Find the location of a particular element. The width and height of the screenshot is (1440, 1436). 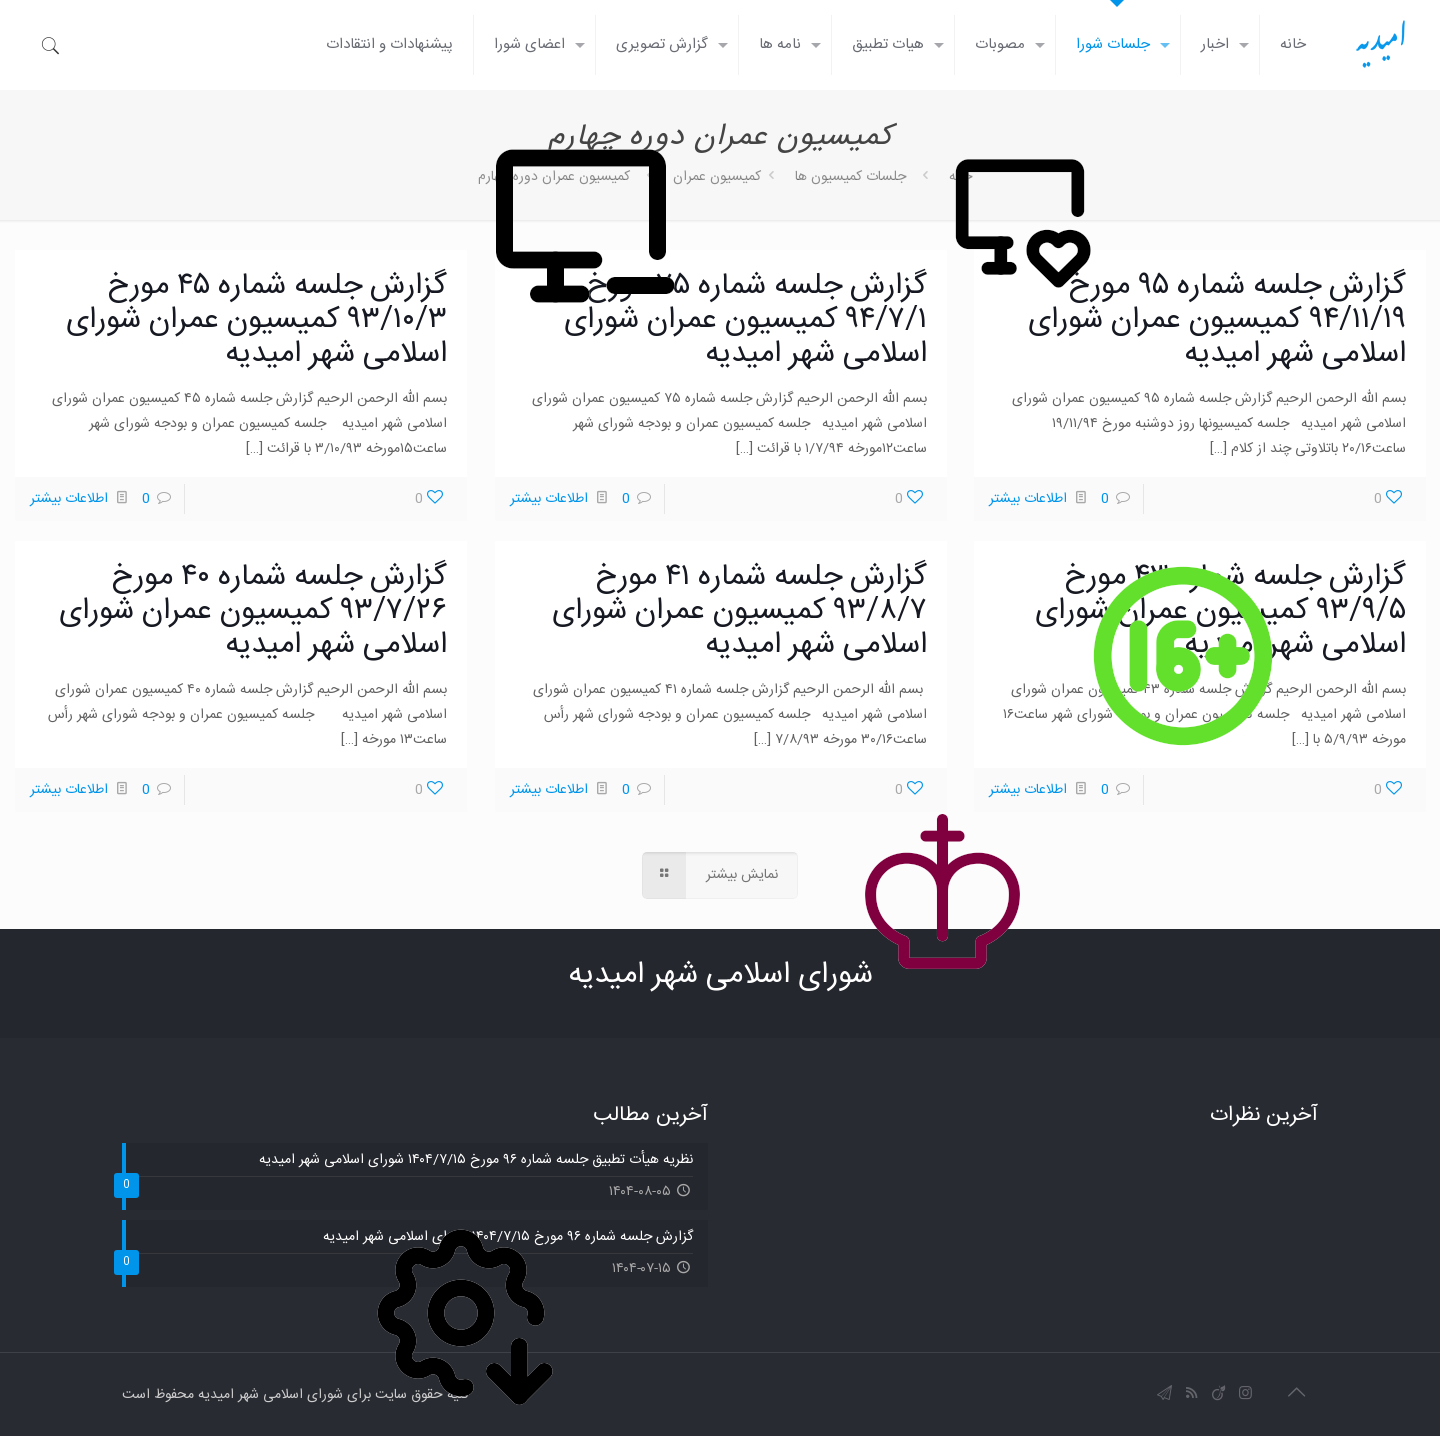

add device to favorites is located at coordinates (1020, 217).